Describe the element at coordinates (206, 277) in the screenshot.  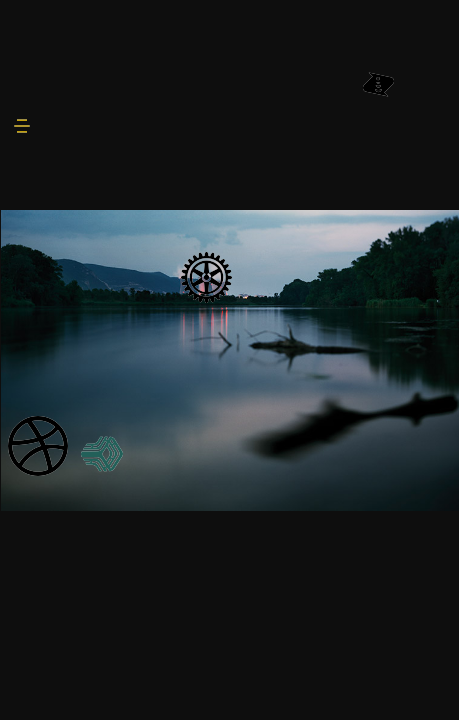
I see `Rotary International organization logo` at that location.